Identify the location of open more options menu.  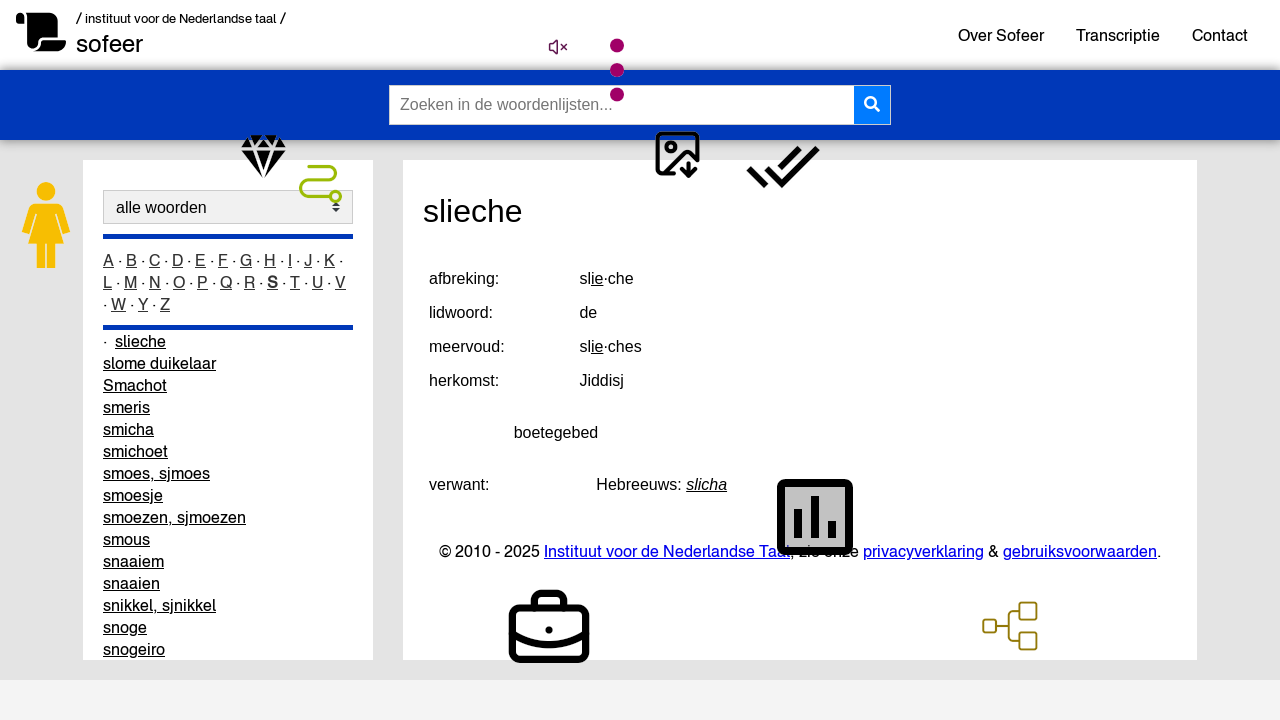
(617, 70).